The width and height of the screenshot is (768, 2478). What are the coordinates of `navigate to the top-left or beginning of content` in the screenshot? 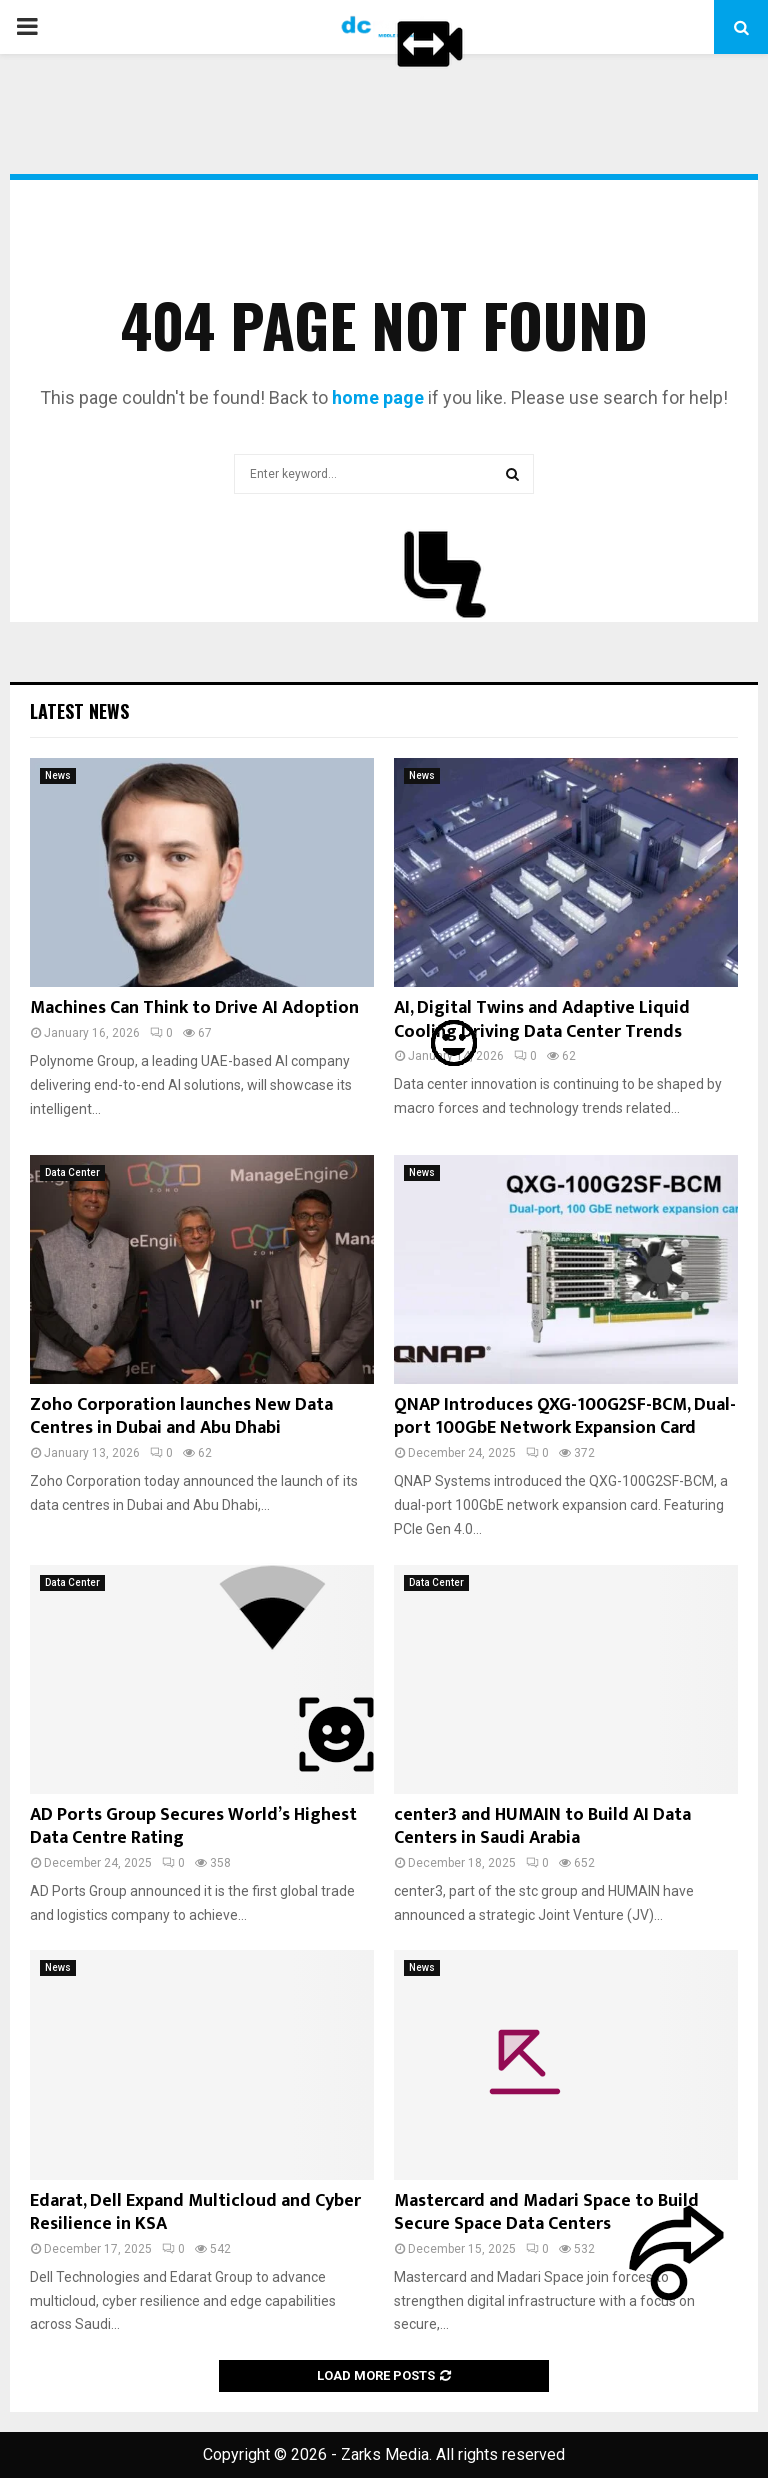 It's located at (522, 2062).